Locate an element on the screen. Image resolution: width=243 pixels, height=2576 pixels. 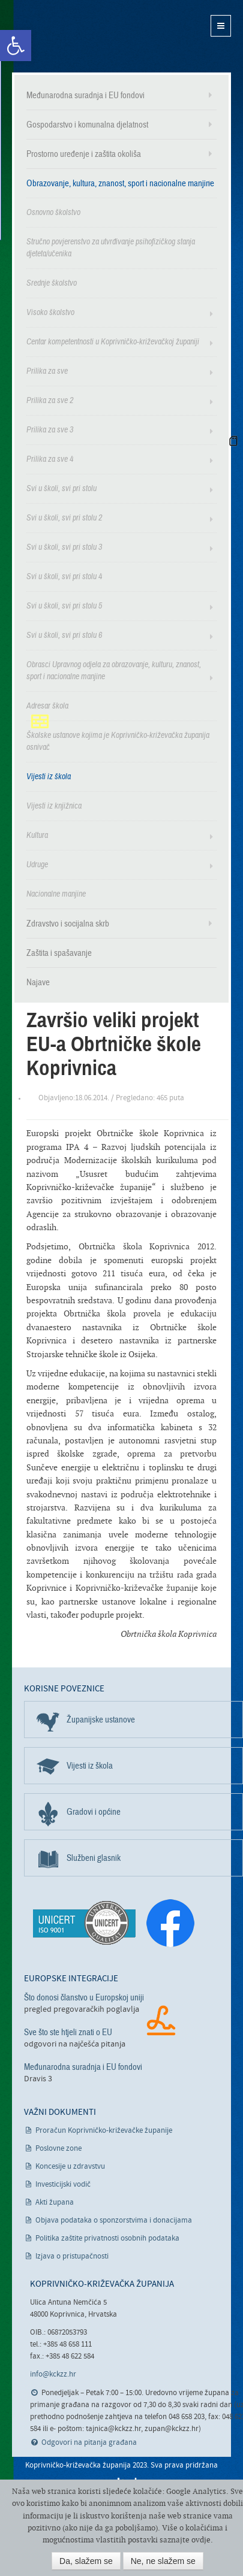
add your signature to a document is located at coordinates (161, 2021).